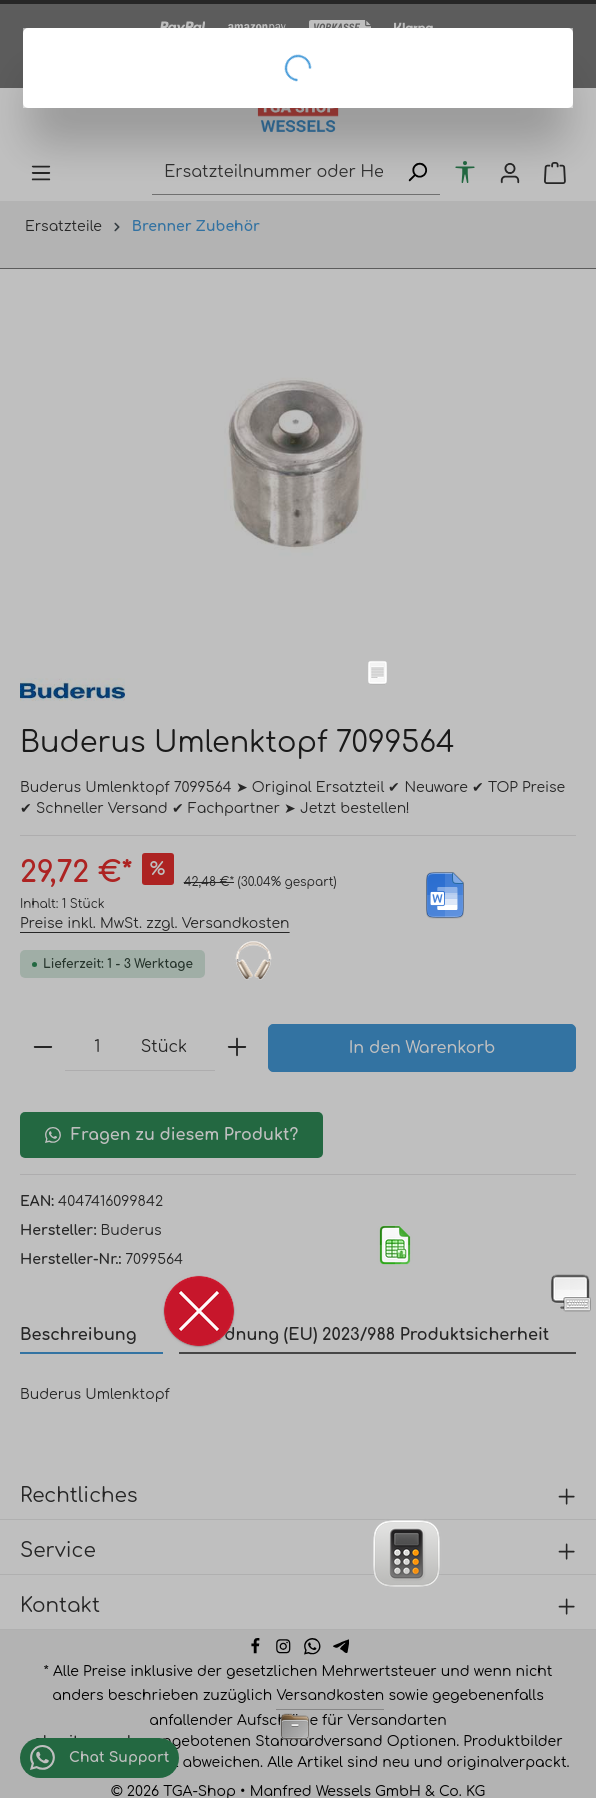  What do you see at coordinates (406, 1553) in the screenshot?
I see `open the calculator app` at bounding box center [406, 1553].